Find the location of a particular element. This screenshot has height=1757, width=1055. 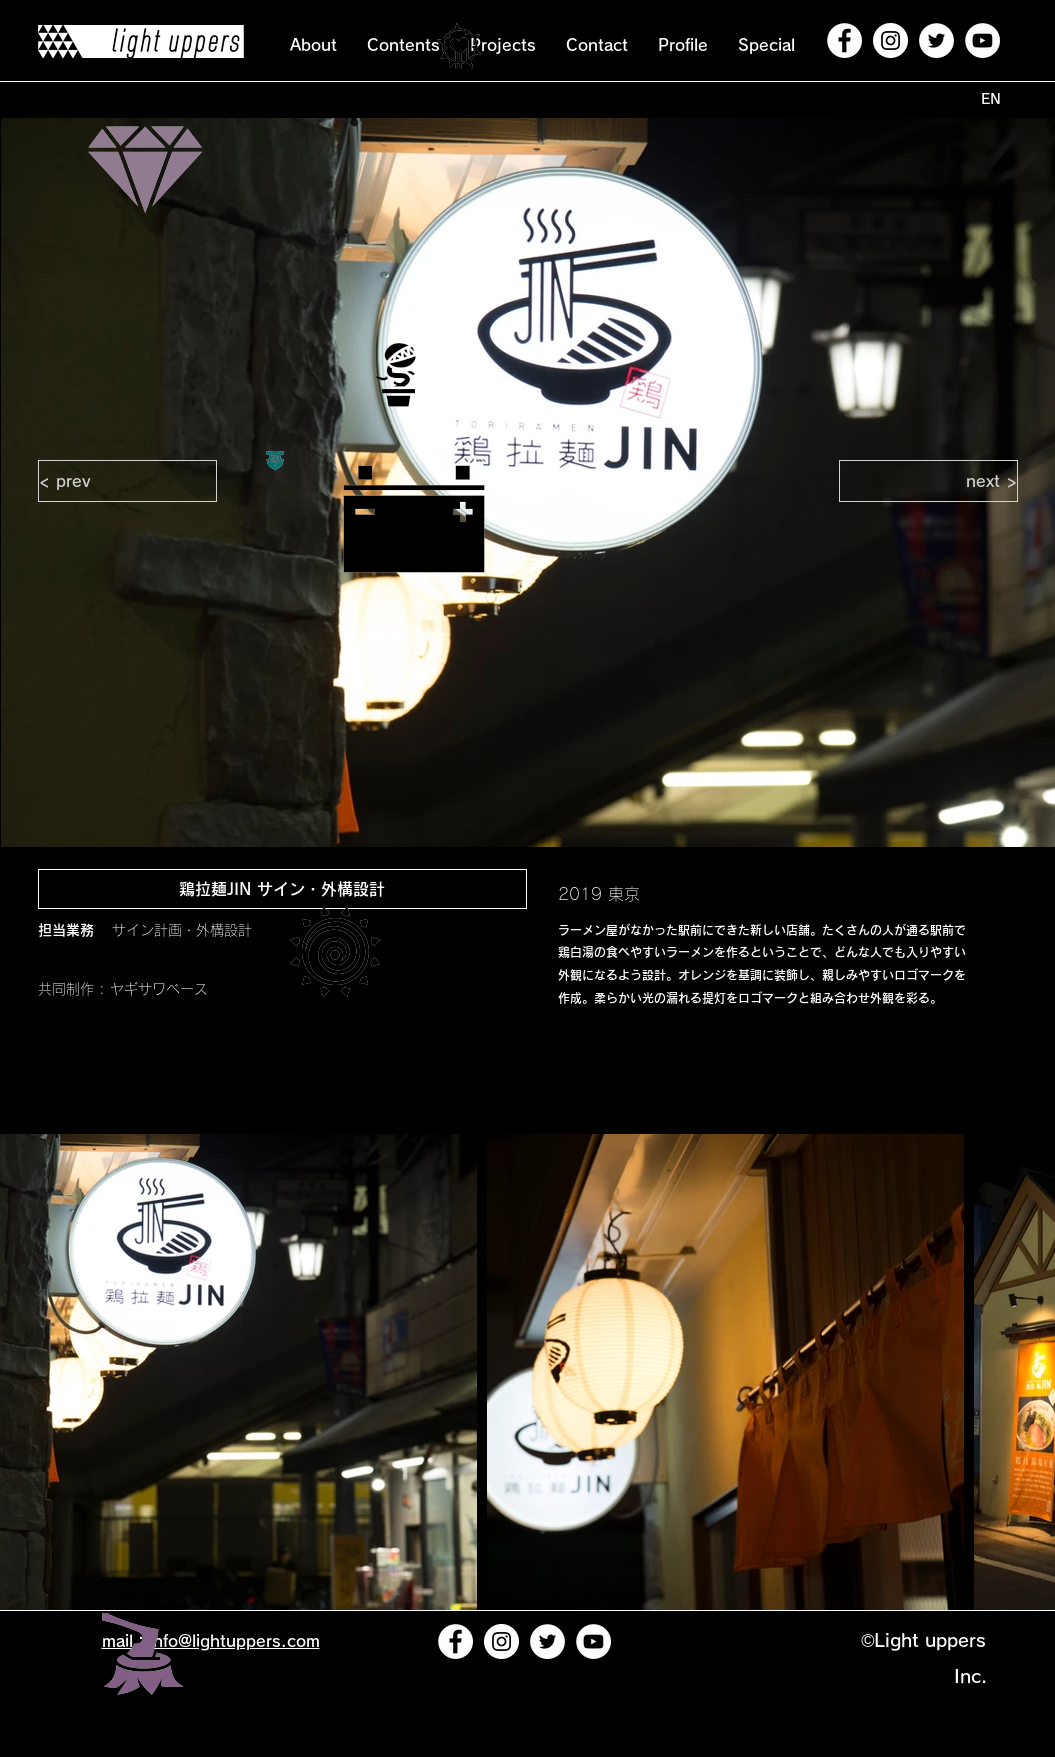

indicates premium or diamond-tier membership status is located at coordinates (145, 165).